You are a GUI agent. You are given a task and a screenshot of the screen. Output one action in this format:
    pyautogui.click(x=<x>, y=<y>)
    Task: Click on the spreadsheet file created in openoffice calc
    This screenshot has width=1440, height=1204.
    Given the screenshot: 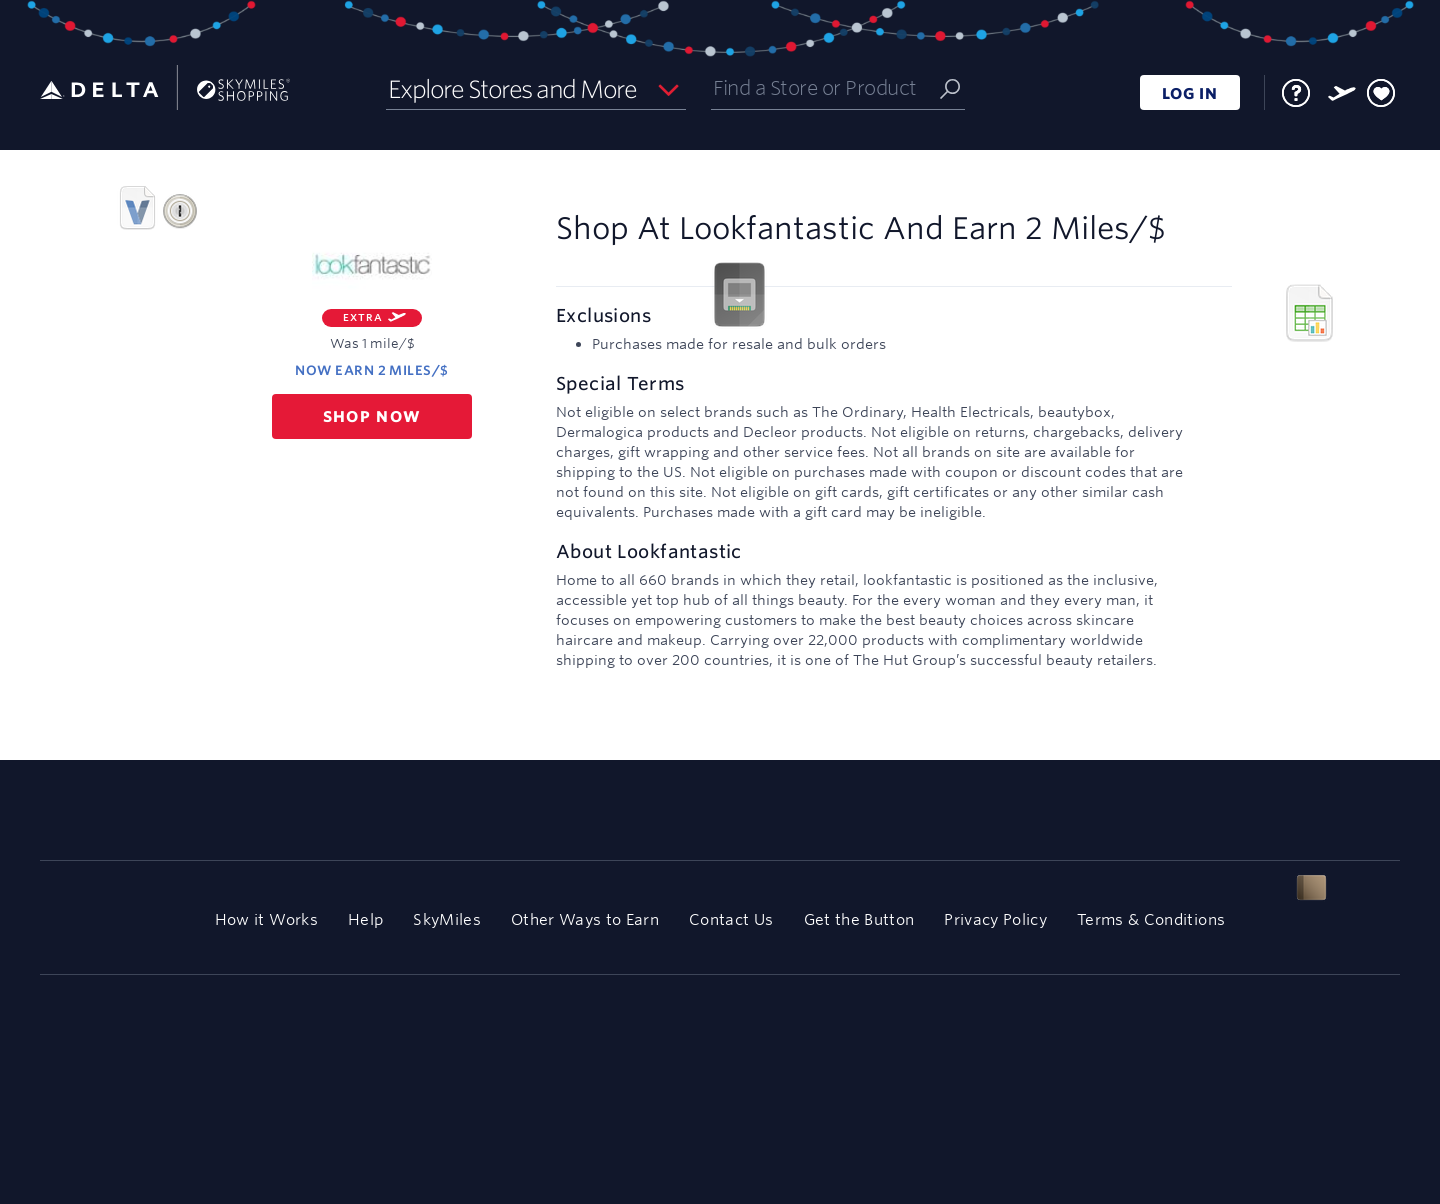 What is the action you would take?
    pyautogui.click(x=1309, y=312)
    